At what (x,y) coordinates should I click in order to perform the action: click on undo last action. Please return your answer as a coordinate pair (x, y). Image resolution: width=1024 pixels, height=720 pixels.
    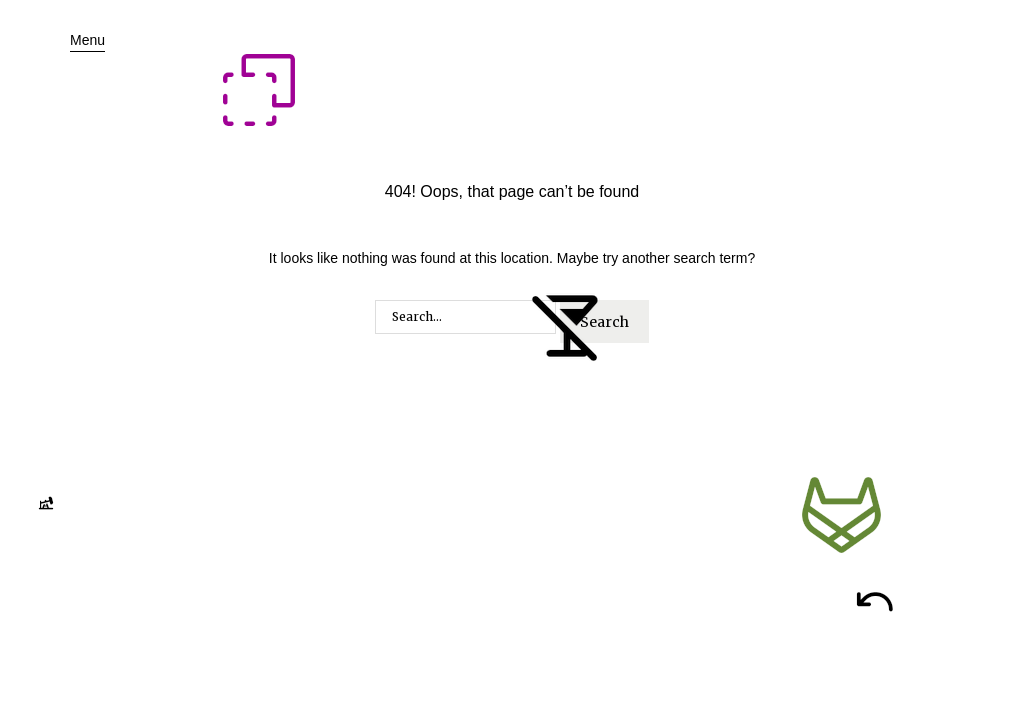
    Looking at the image, I should click on (875, 600).